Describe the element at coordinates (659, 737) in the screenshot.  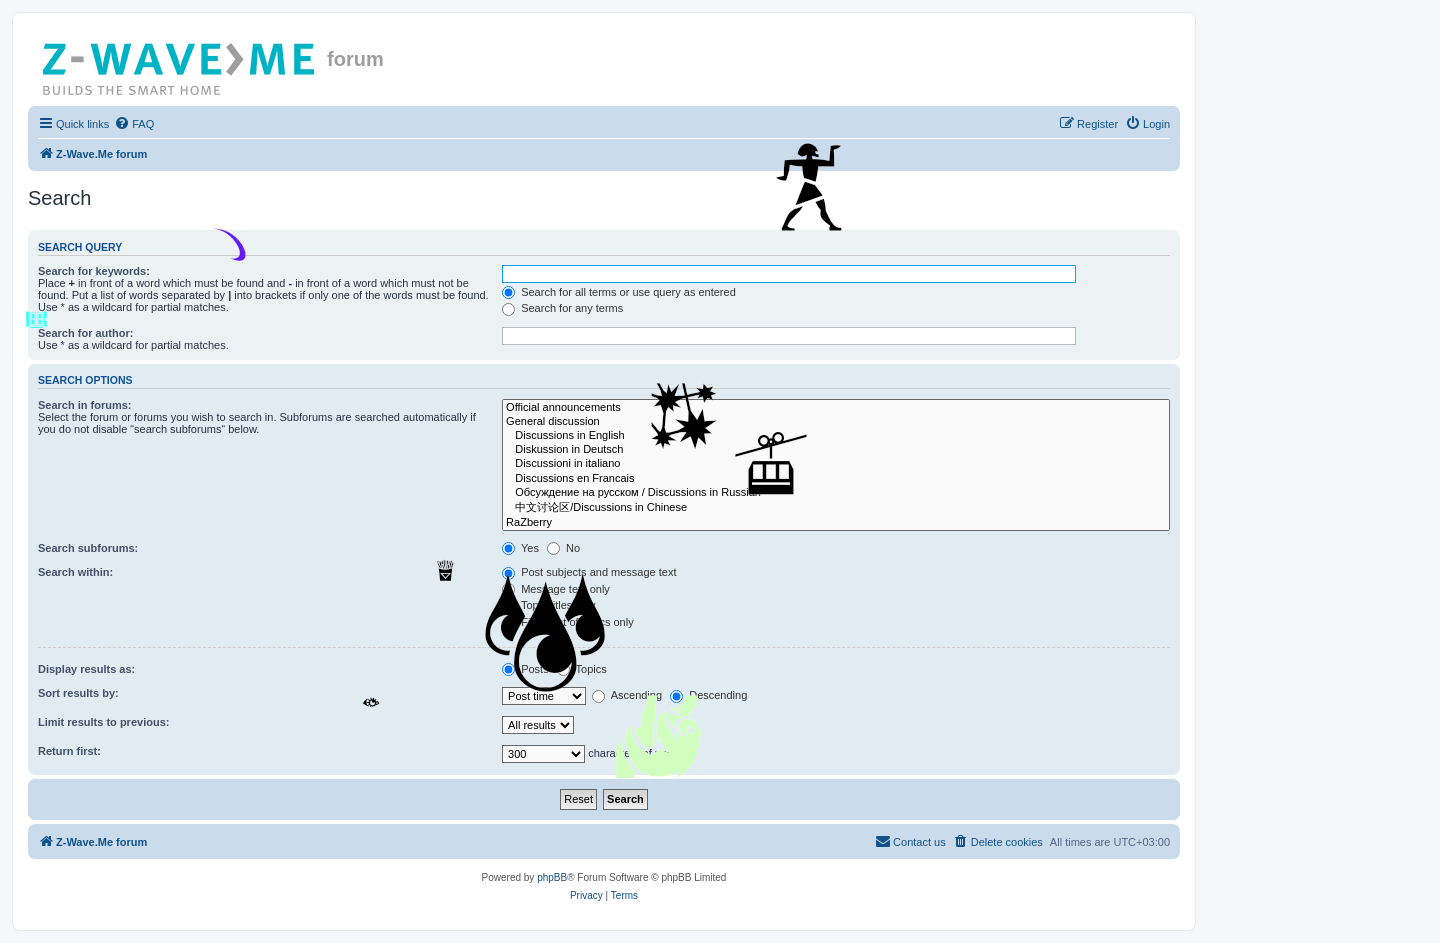
I see `sloth character or mascot icon` at that location.